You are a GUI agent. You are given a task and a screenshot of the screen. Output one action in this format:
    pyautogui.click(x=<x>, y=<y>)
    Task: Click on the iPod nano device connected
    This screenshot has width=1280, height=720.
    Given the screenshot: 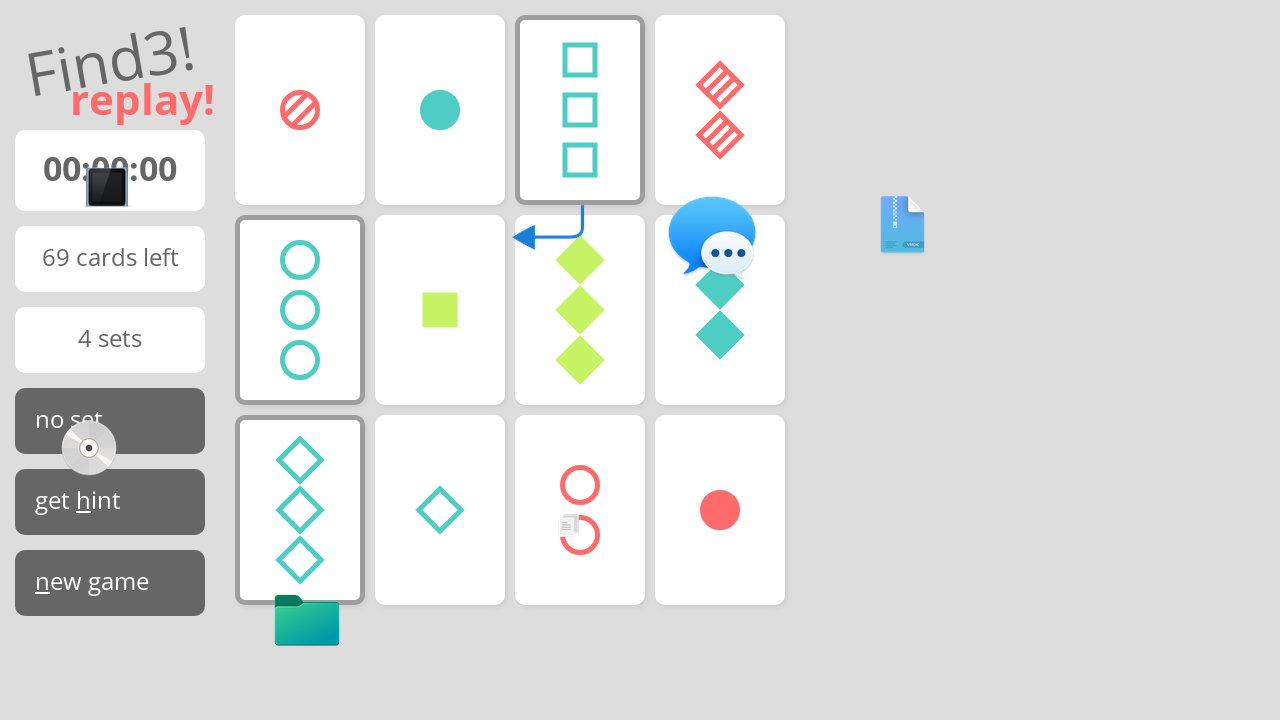 What is the action you would take?
    pyautogui.click(x=107, y=187)
    